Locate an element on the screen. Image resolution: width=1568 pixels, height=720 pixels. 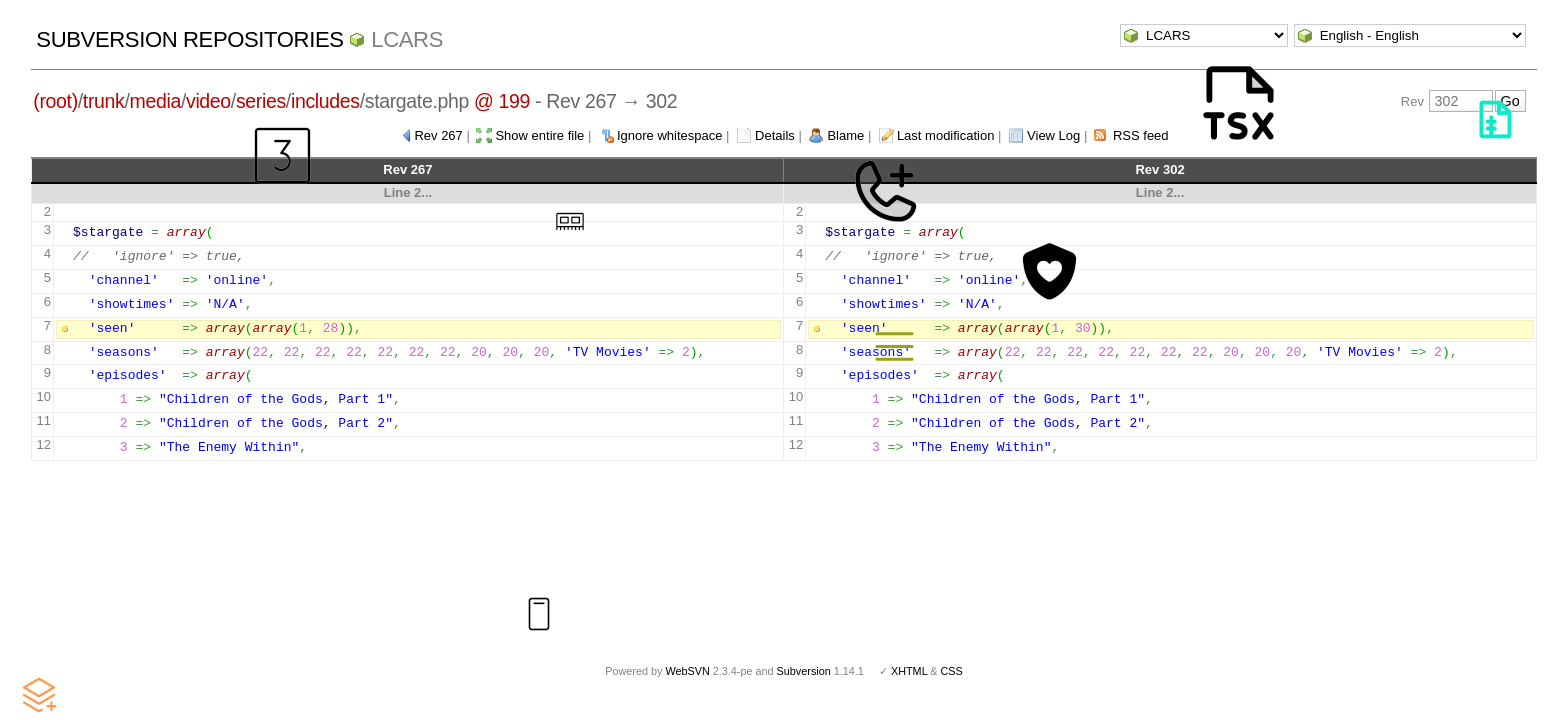
a TypeScript React component file is located at coordinates (1240, 106).